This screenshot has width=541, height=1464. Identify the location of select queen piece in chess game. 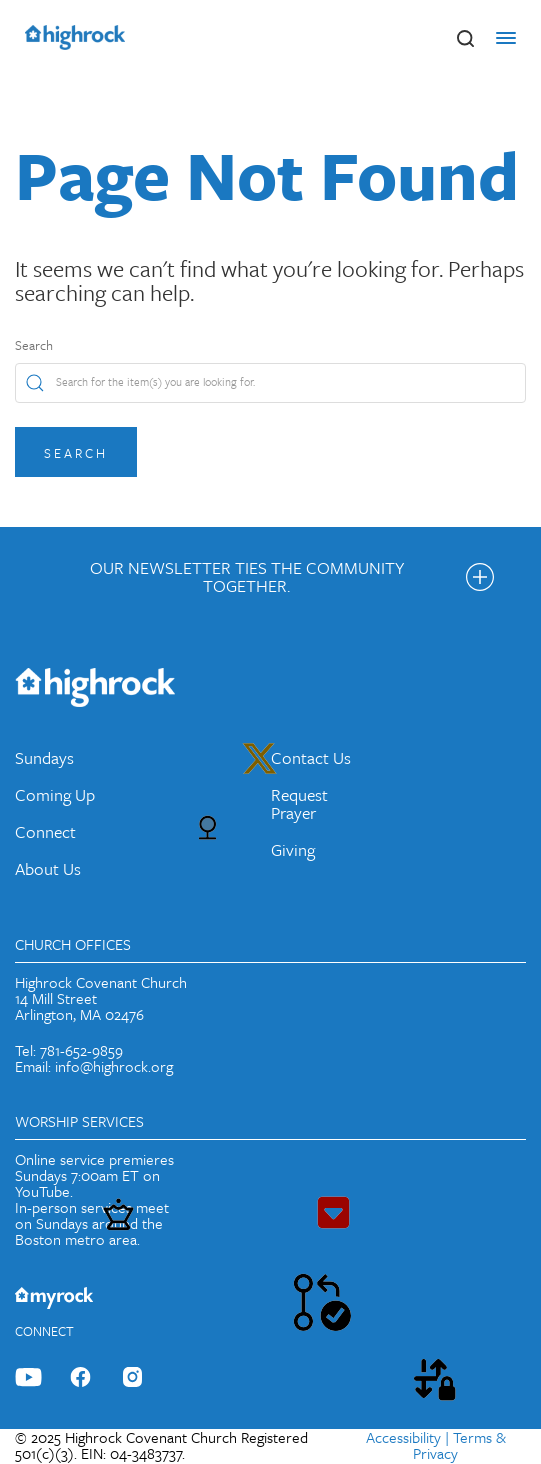
(118, 1214).